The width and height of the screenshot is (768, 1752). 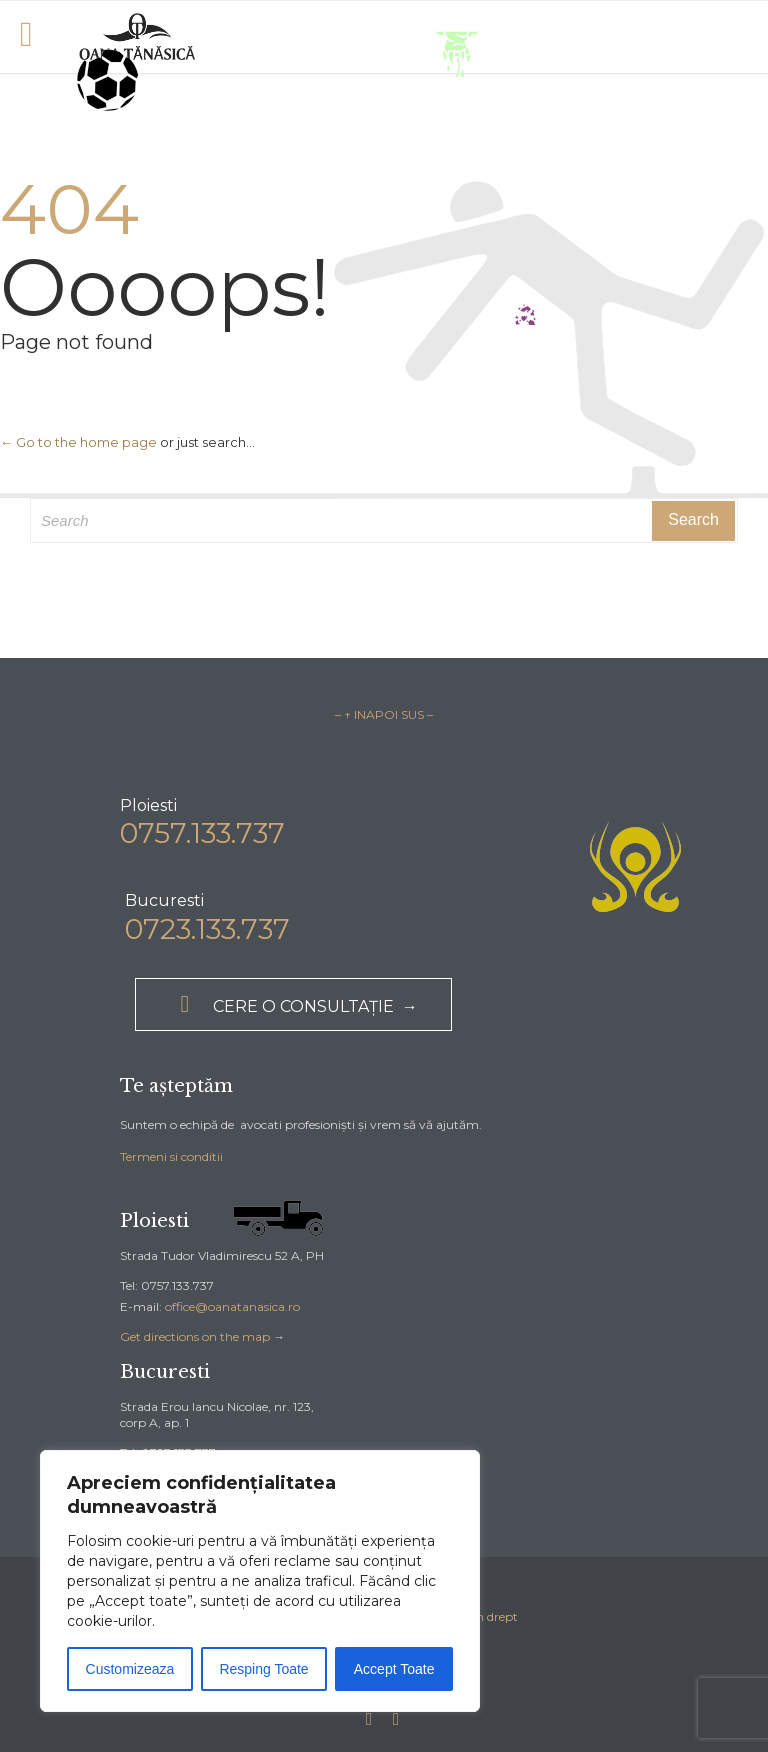 What do you see at coordinates (525, 314) in the screenshot?
I see `in-game currency or gold rewards` at bounding box center [525, 314].